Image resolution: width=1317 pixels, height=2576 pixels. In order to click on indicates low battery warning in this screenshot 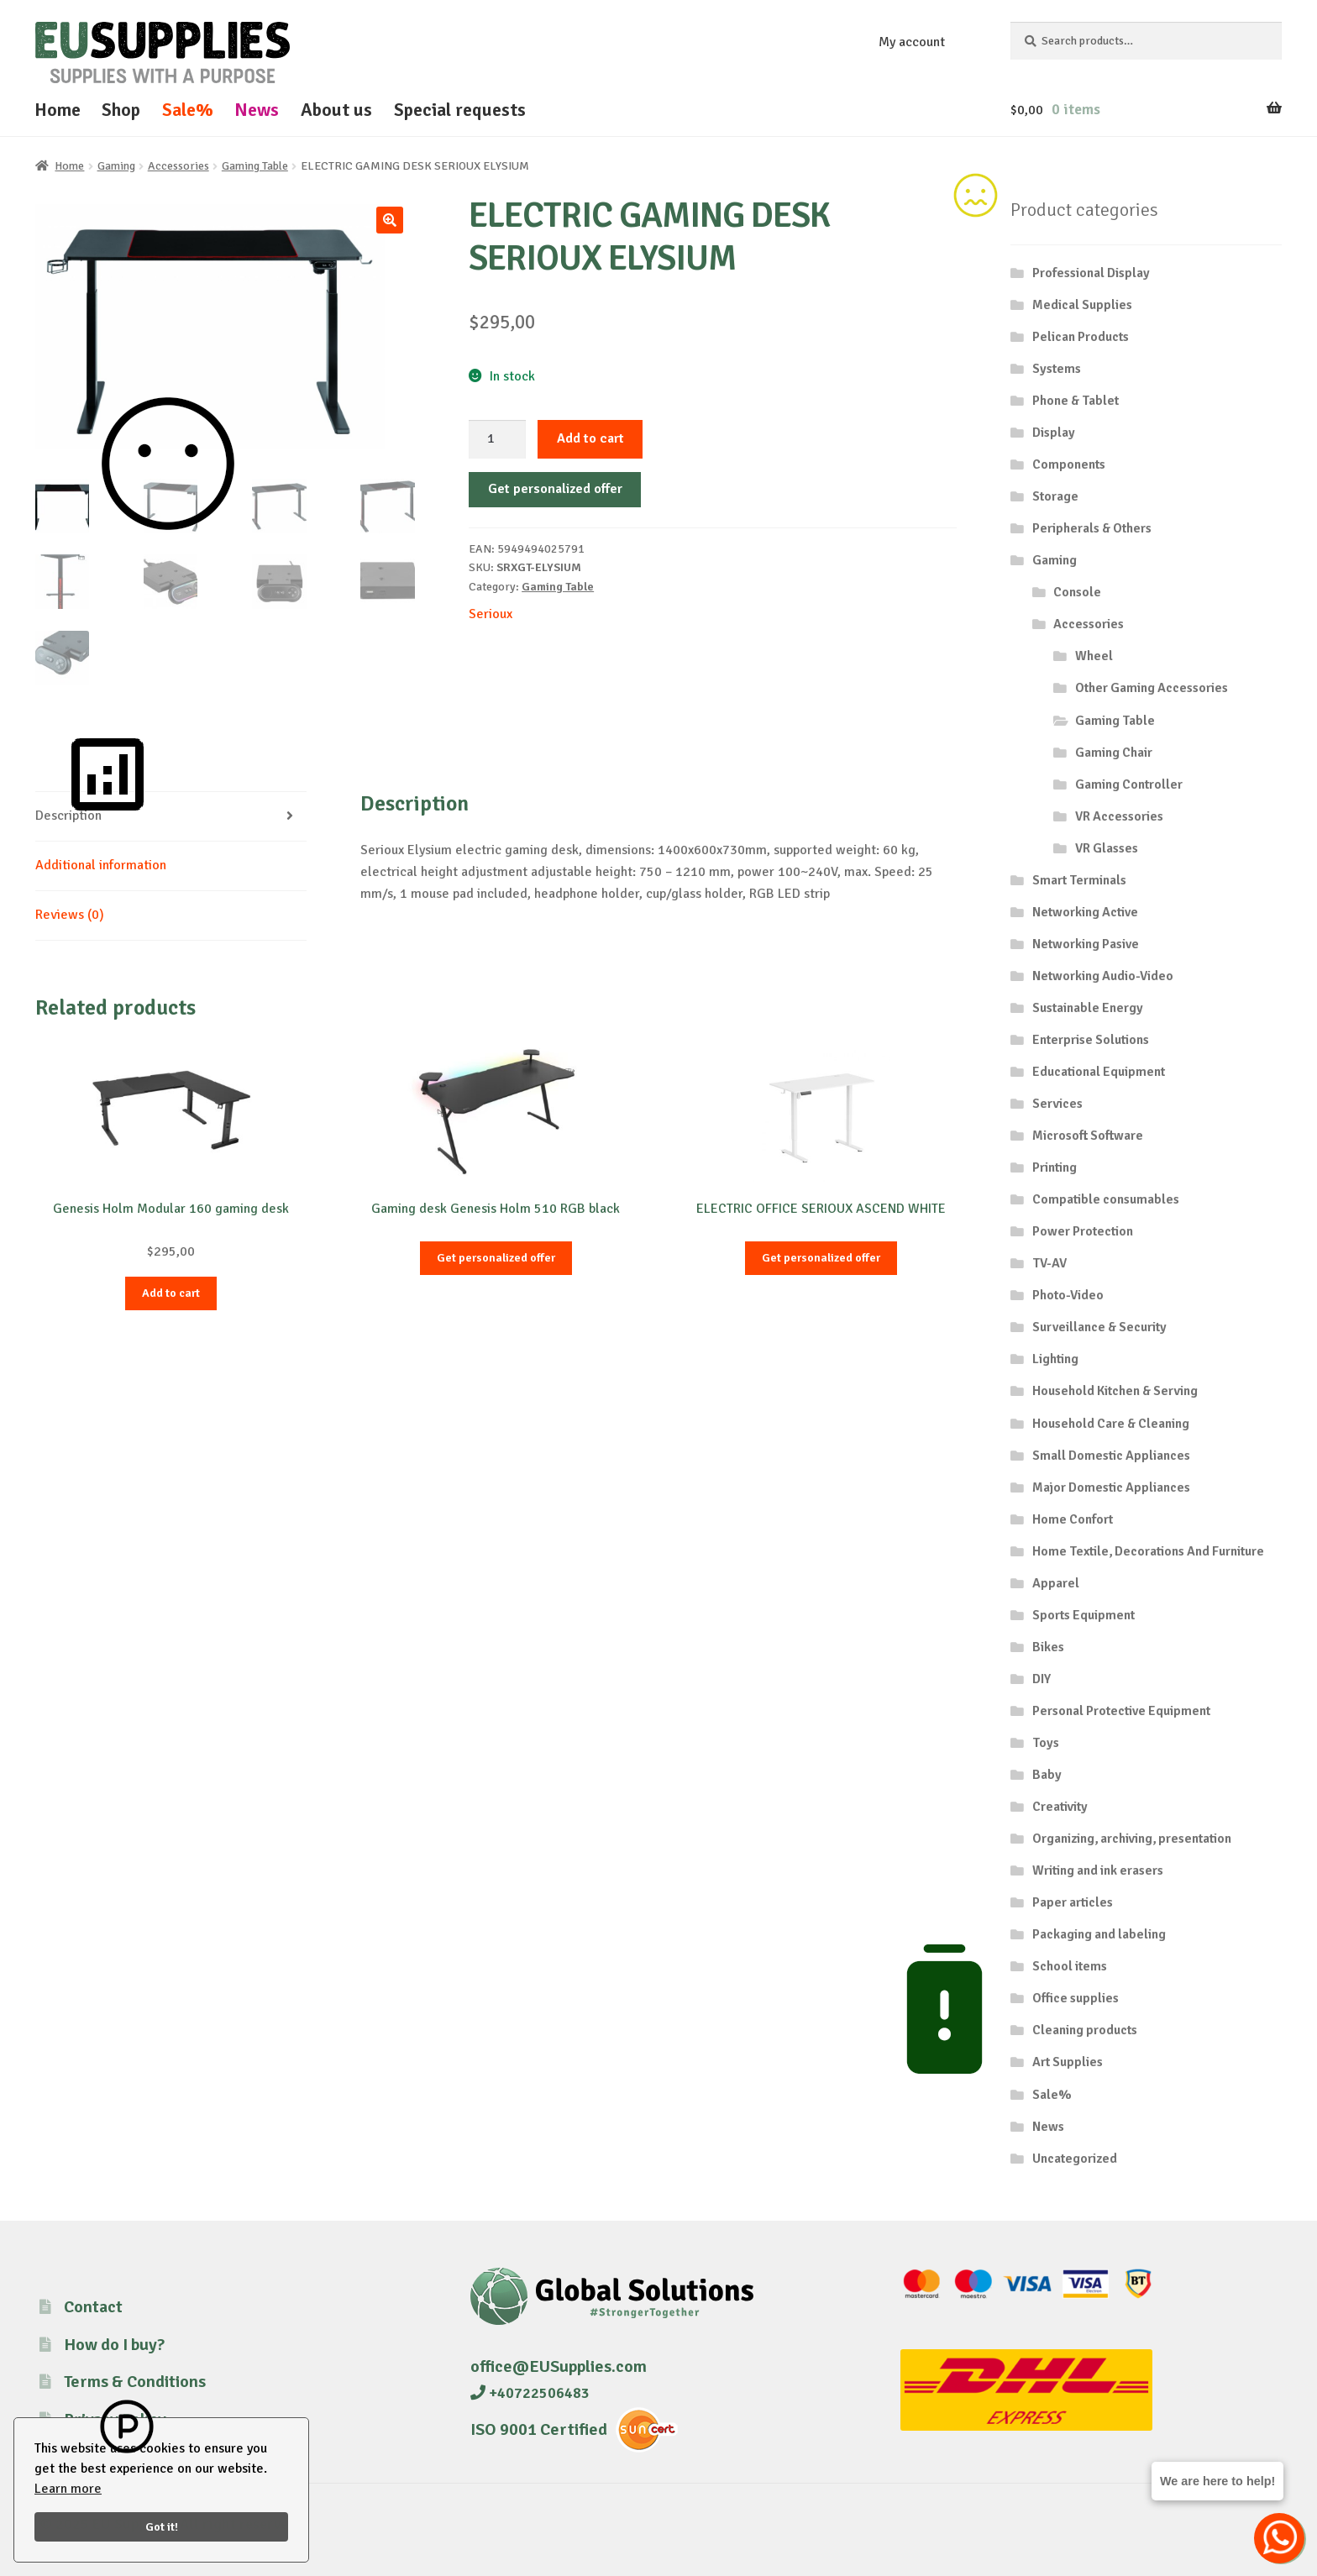, I will do `click(944, 2011)`.